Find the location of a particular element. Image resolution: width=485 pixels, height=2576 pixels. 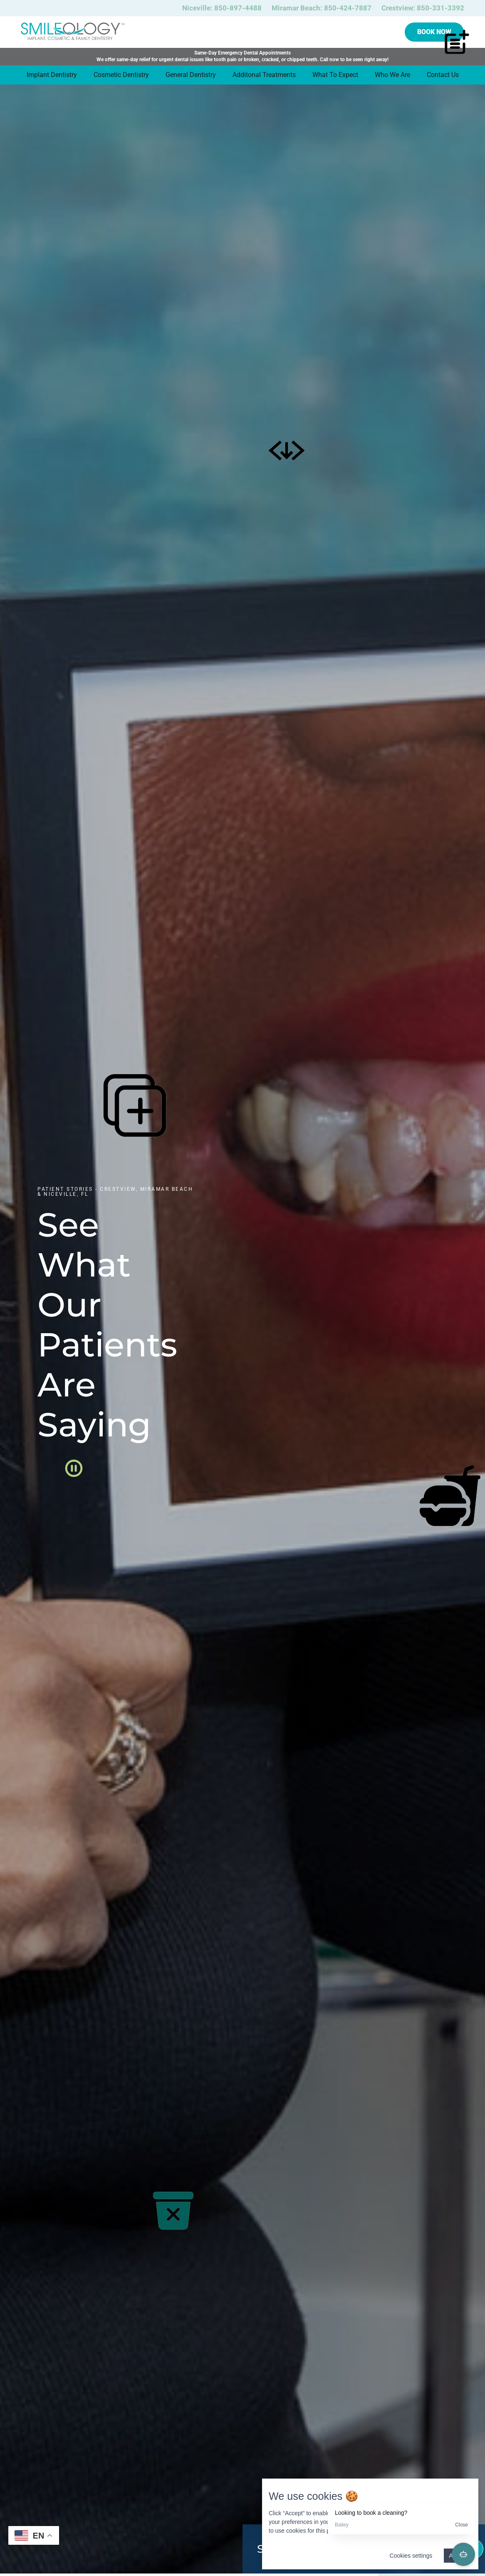

pause media playback is located at coordinates (74, 1468).